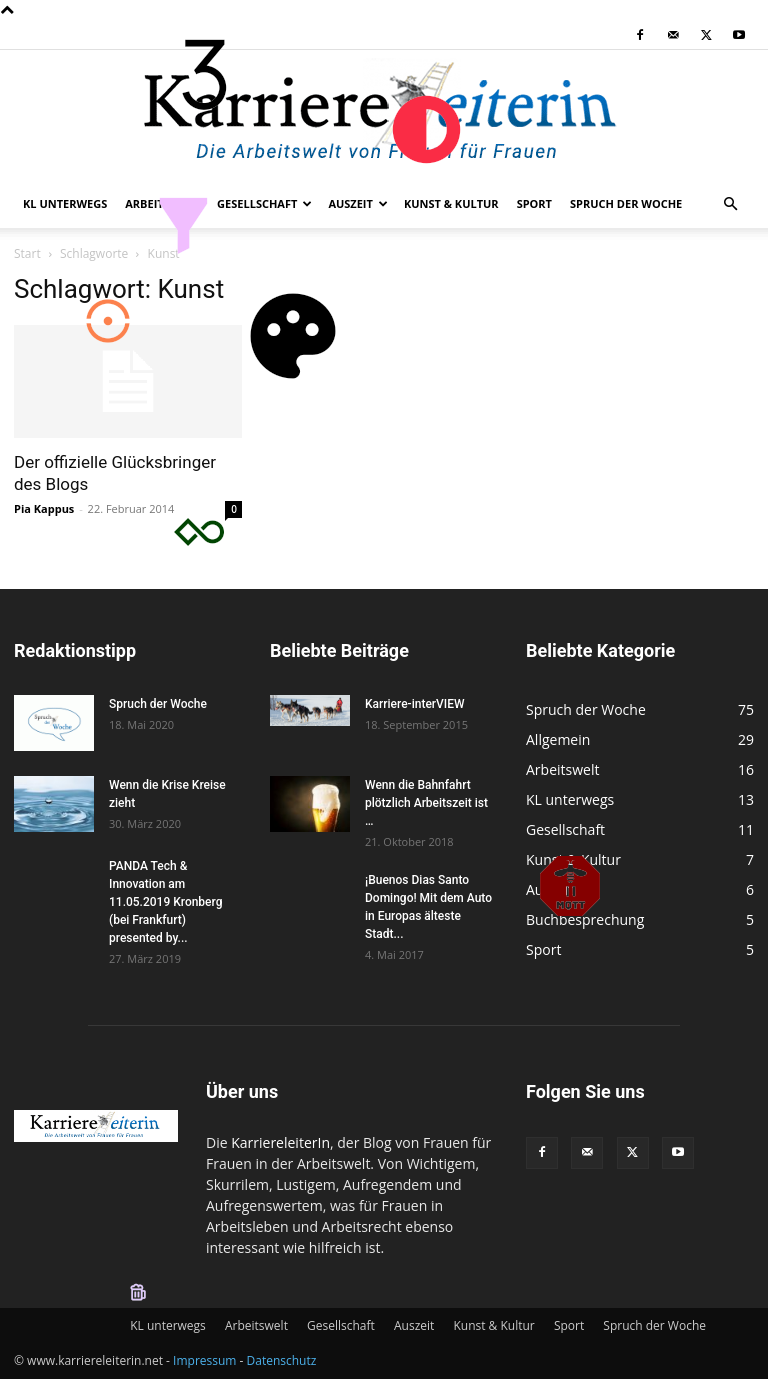 The width and height of the screenshot is (768, 1379). I want to click on loading indicator showing 50% progress, so click(426, 129).